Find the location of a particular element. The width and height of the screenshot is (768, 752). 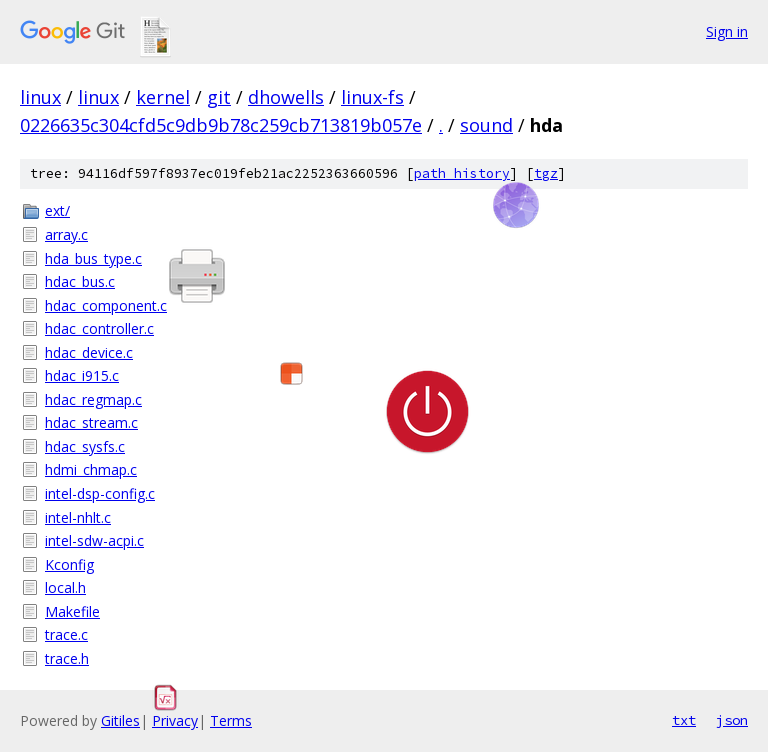

shut down the system is located at coordinates (427, 411).